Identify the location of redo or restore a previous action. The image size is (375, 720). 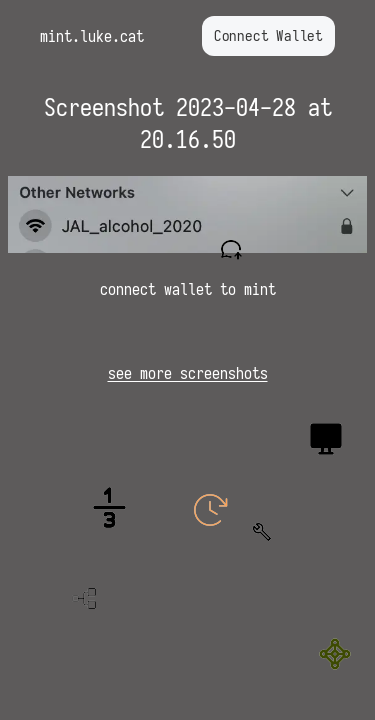
(210, 510).